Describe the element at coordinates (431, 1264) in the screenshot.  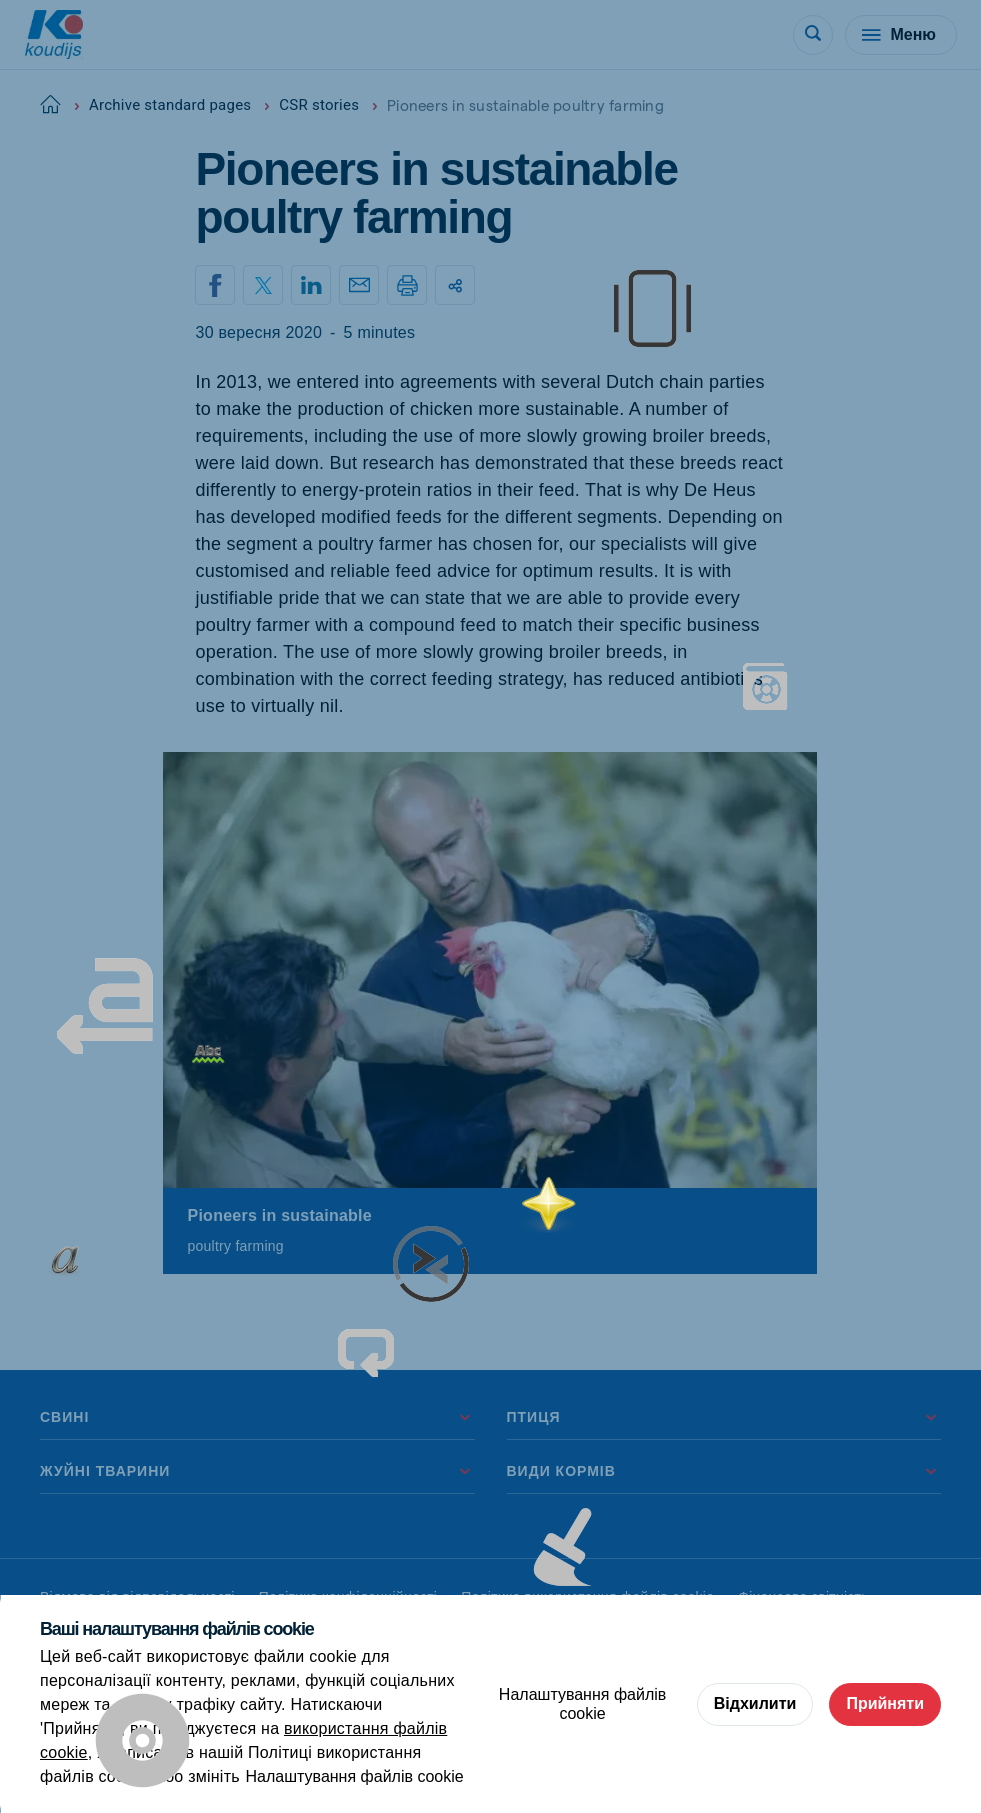
I see `open remmina remote desktop client` at that location.